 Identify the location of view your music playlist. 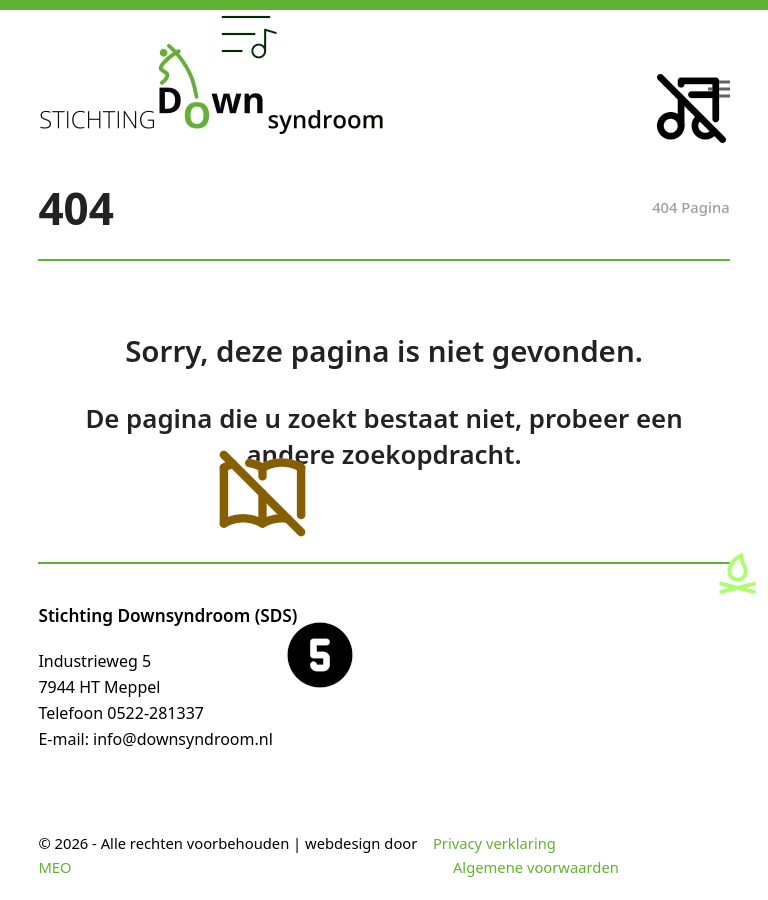
(246, 34).